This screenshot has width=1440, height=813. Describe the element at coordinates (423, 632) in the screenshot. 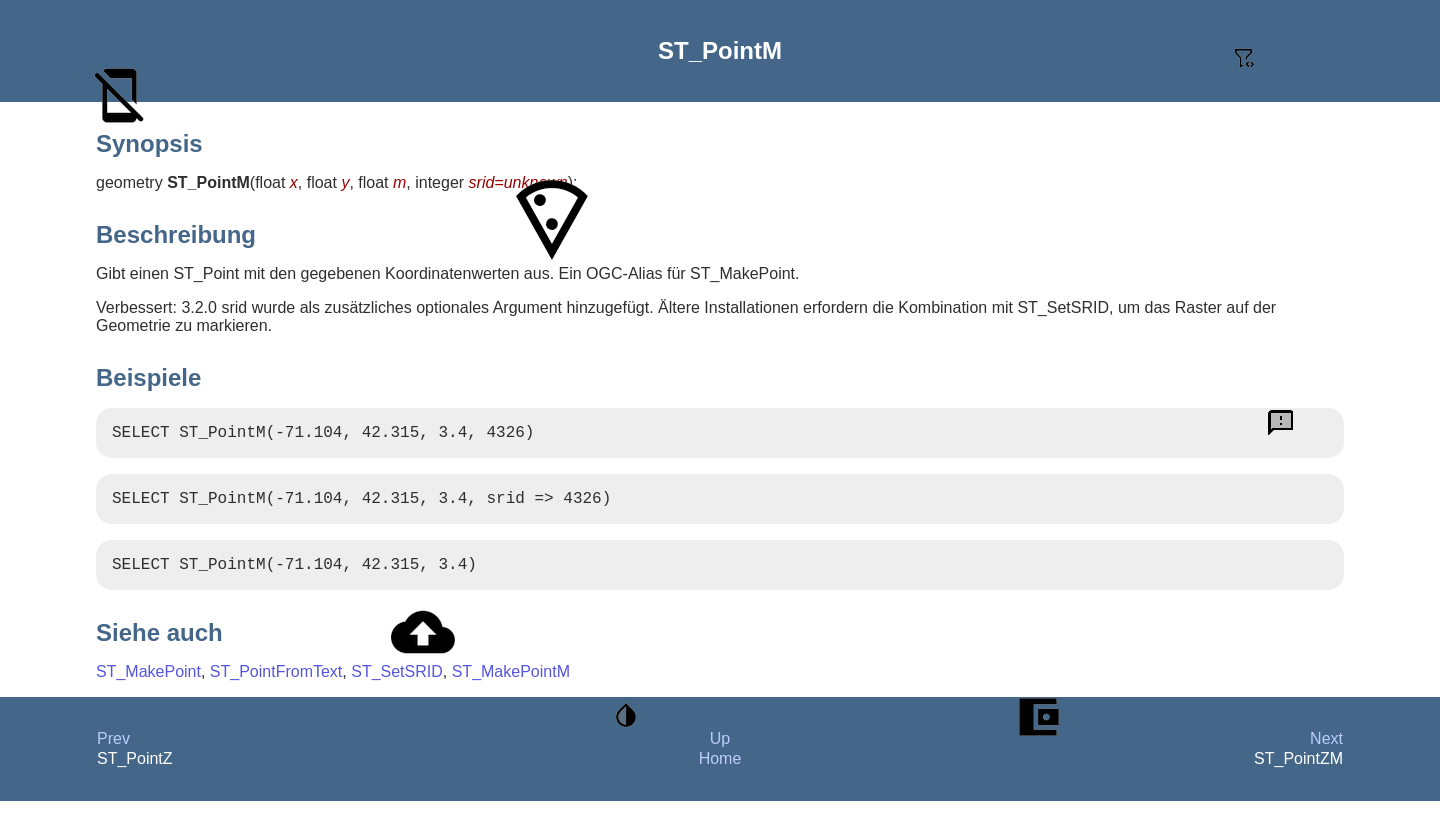

I see `upload file to cloud storage` at that location.